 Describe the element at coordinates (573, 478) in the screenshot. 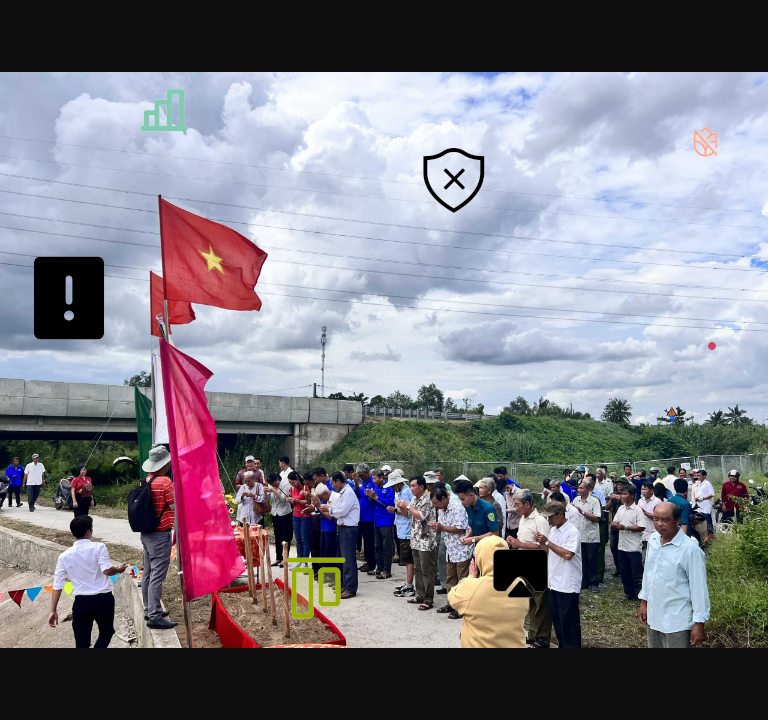

I see `view baseball scores or stats` at that location.